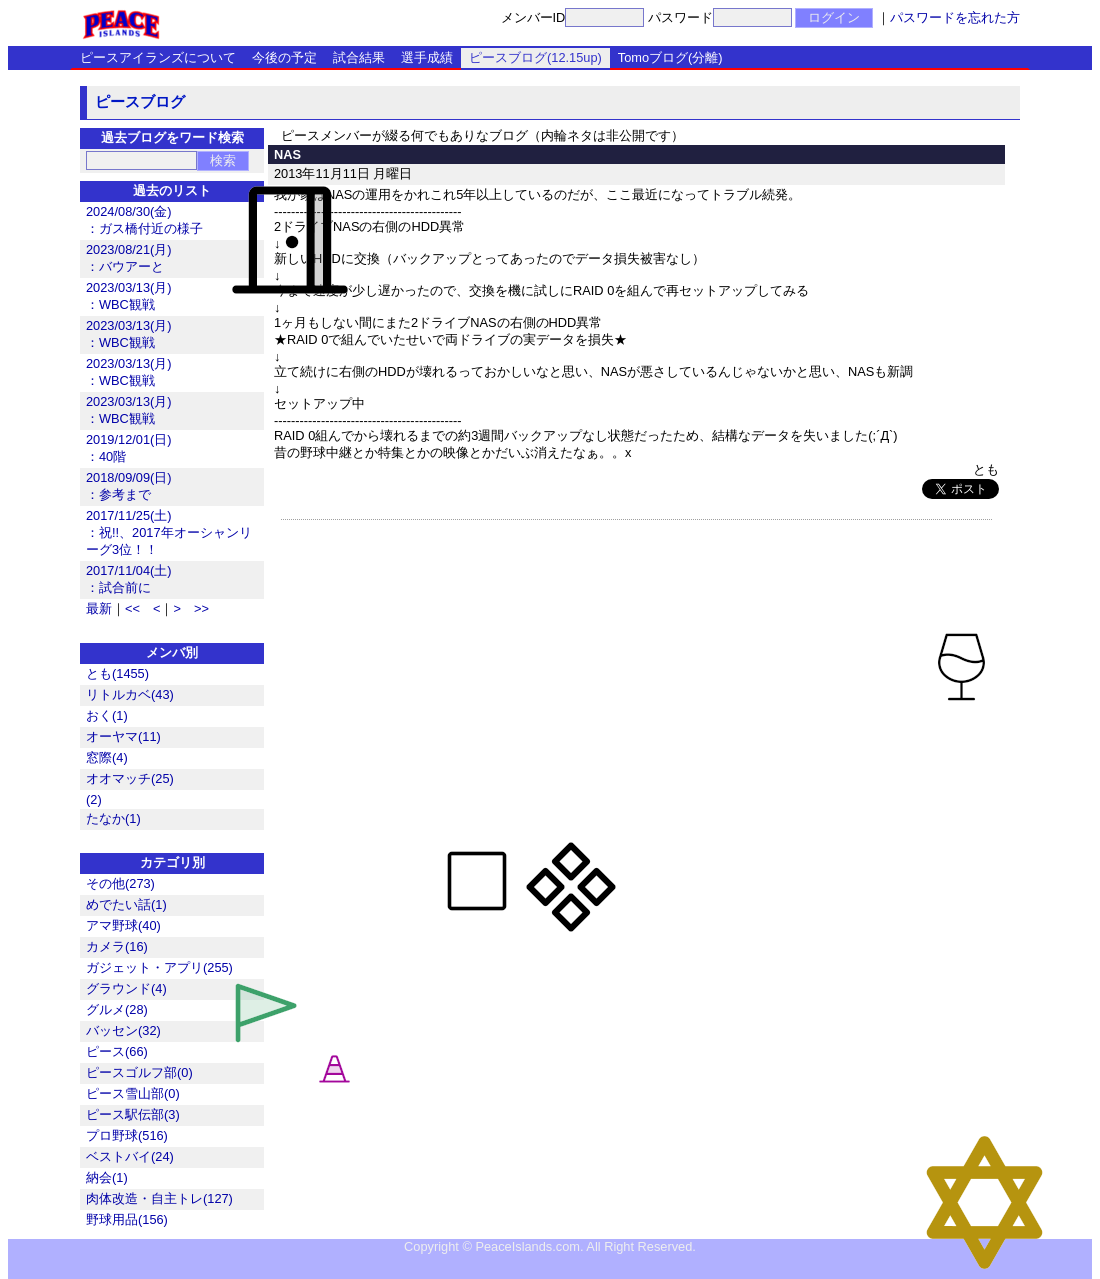 The image size is (1100, 1279). I want to click on log out or exit the current session, so click(290, 240).